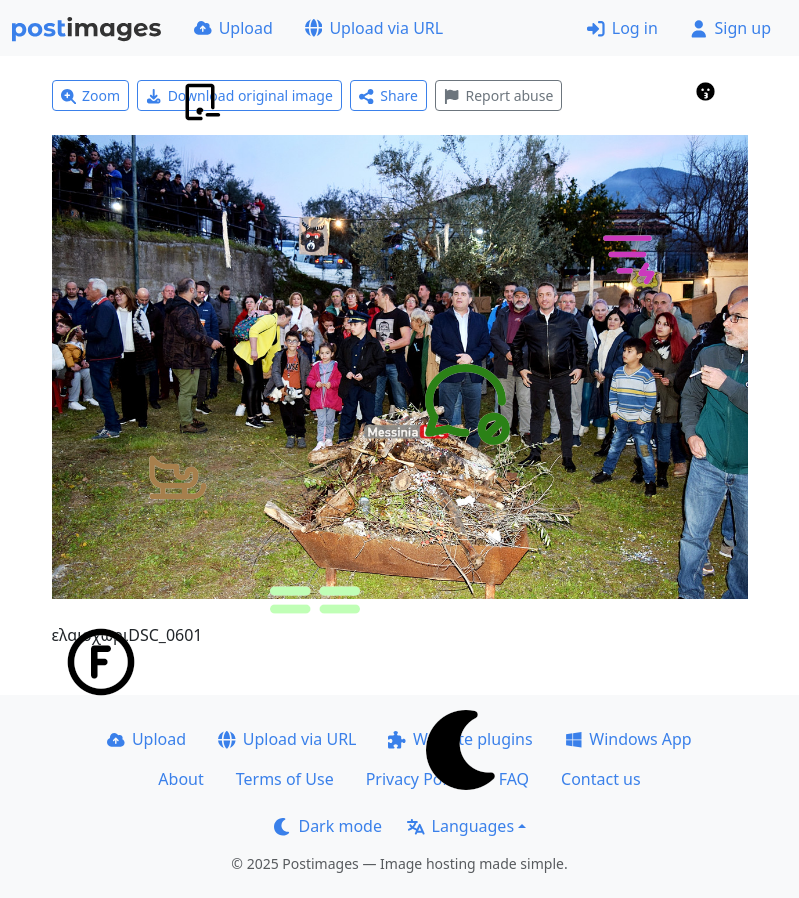  I want to click on send a kiss or blowing kiss emoji reaction, so click(705, 91).